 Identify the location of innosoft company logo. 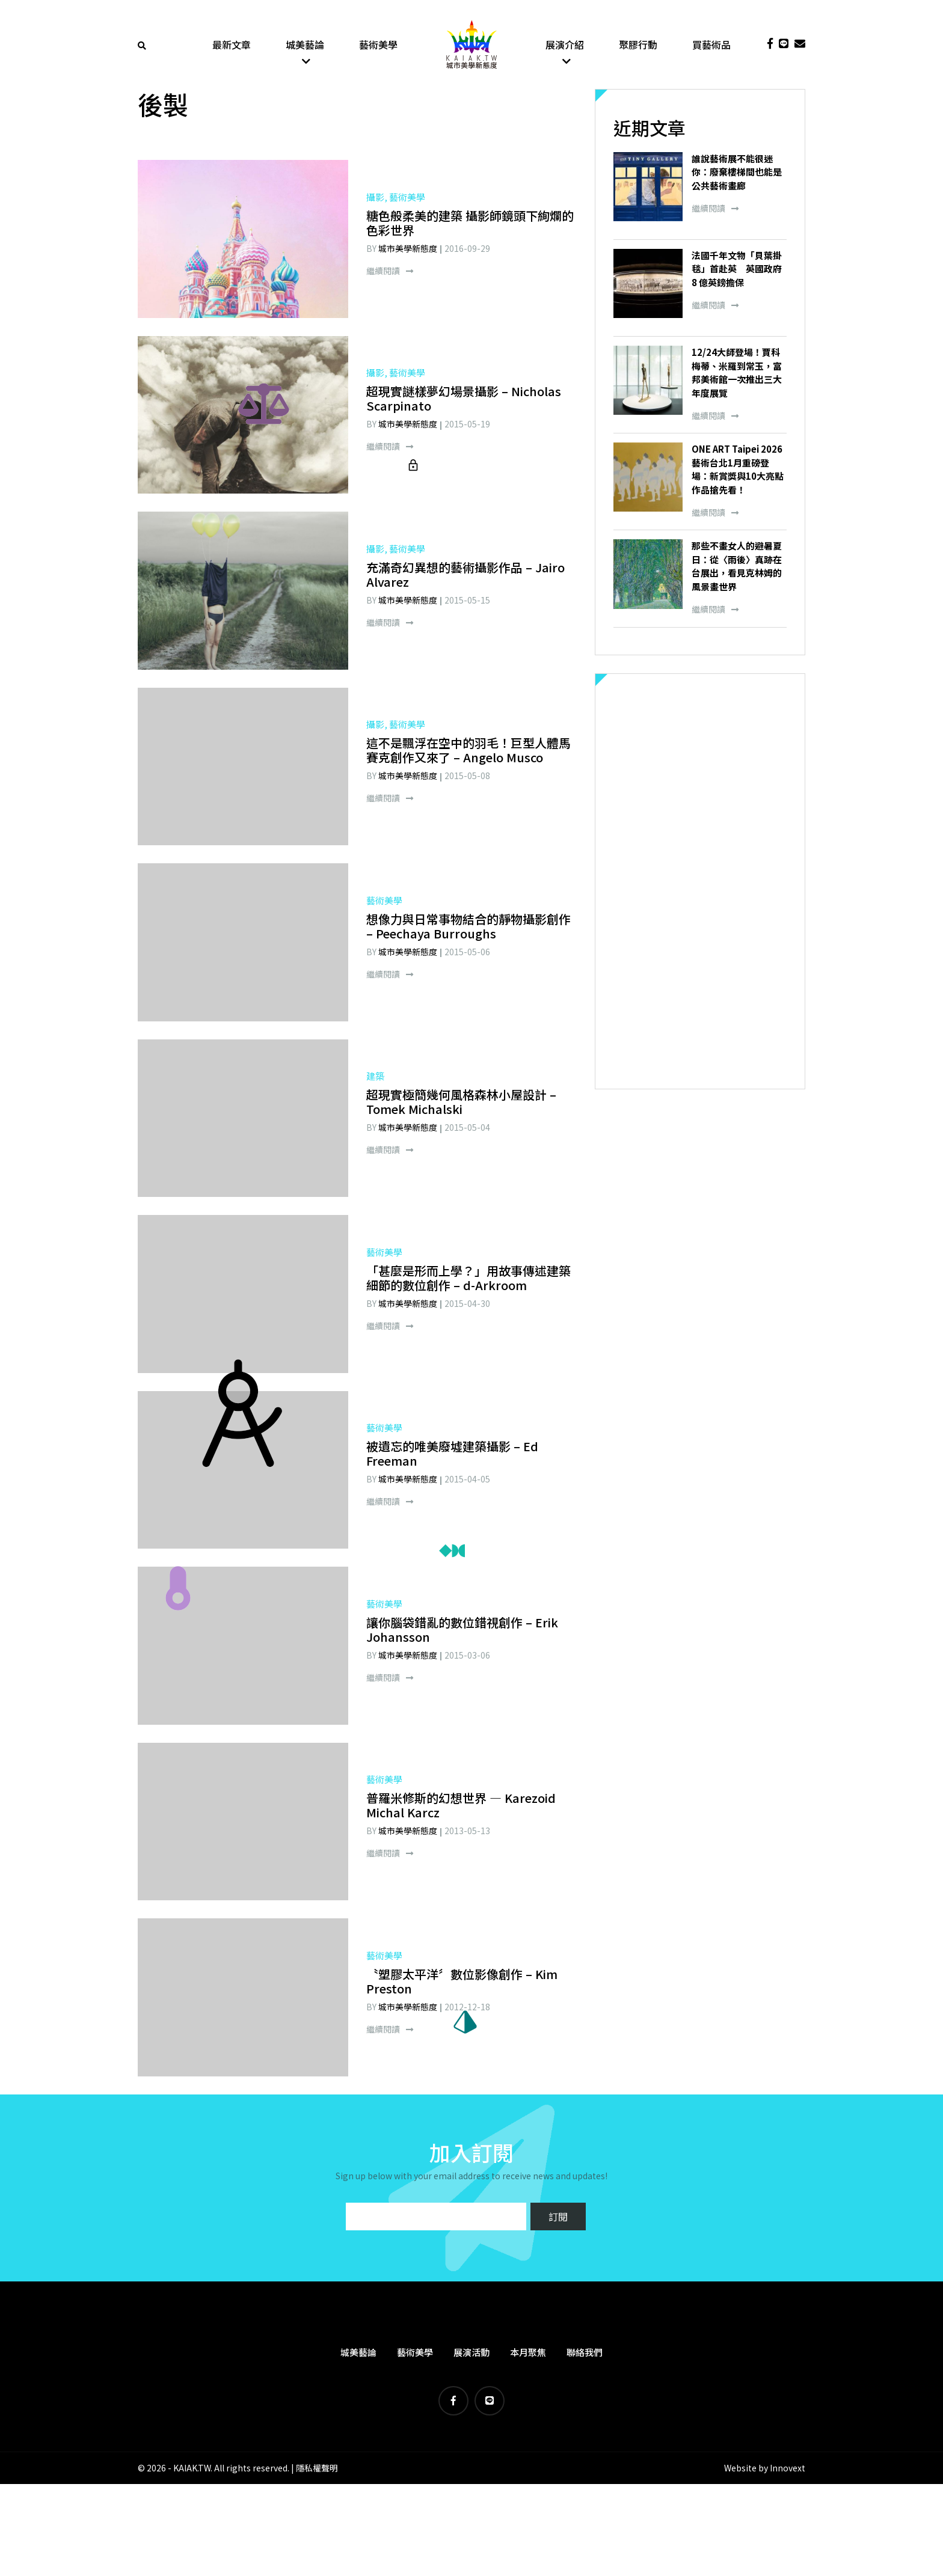
(452, 1550).